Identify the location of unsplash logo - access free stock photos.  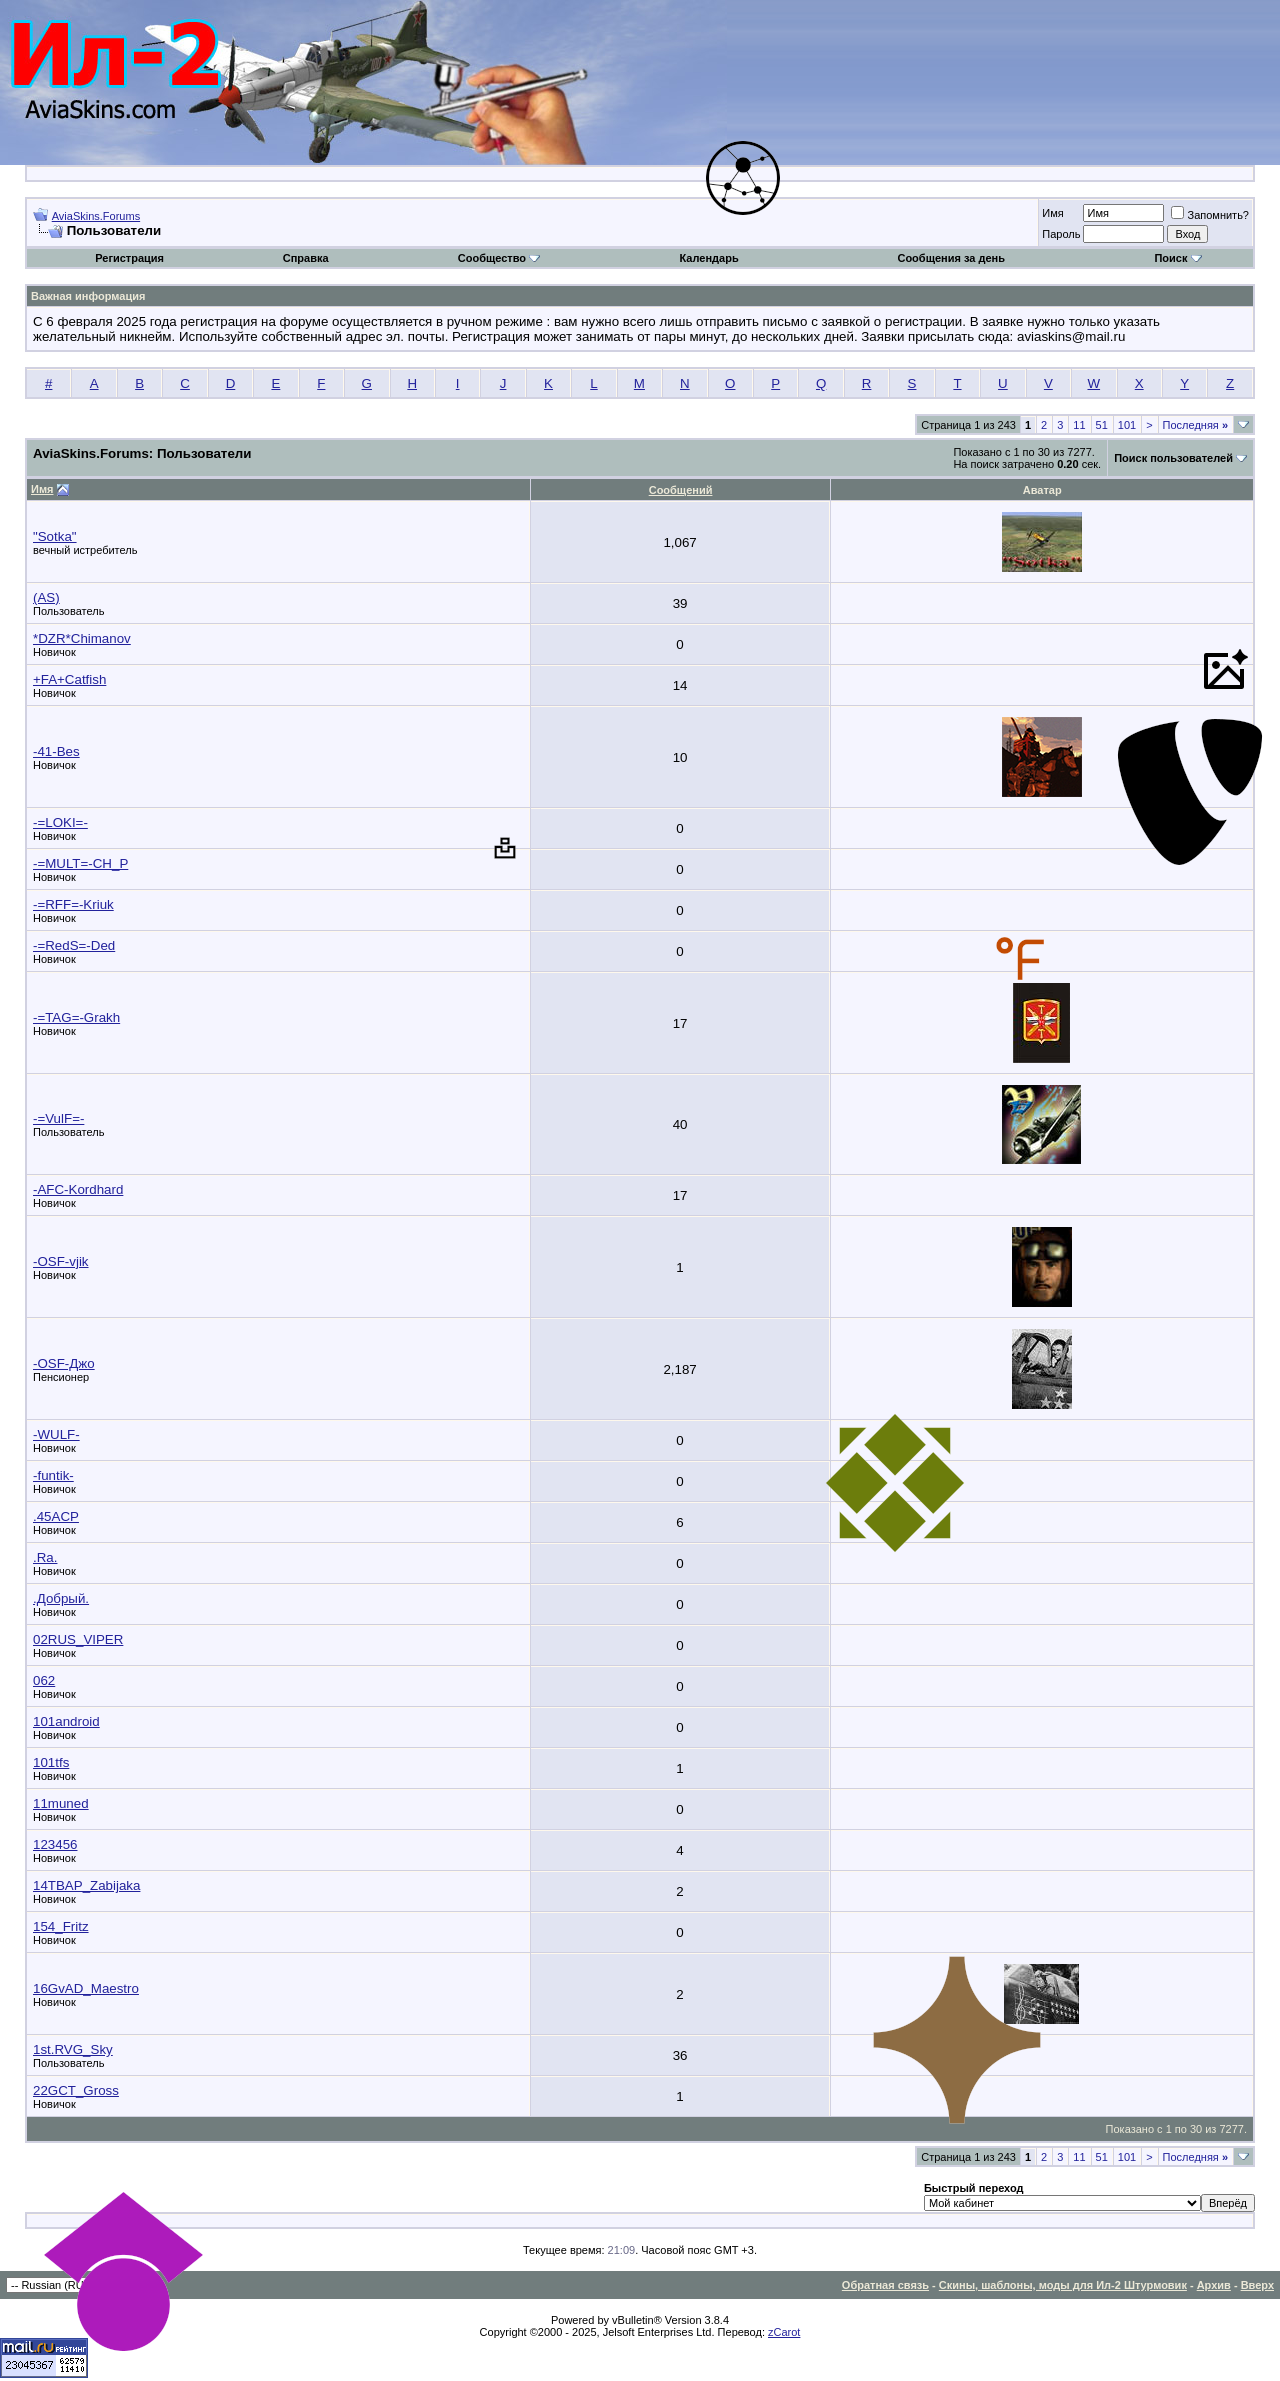
(505, 848).